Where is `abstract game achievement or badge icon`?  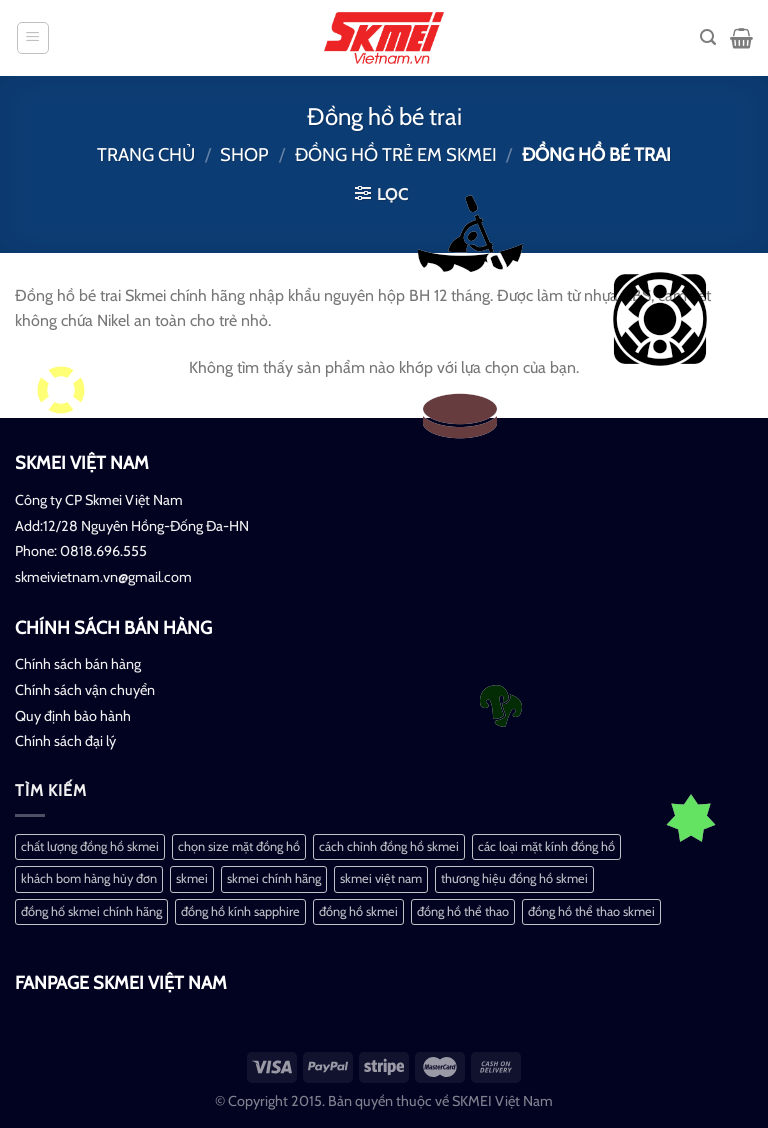 abstract game achievement or badge icon is located at coordinates (660, 319).